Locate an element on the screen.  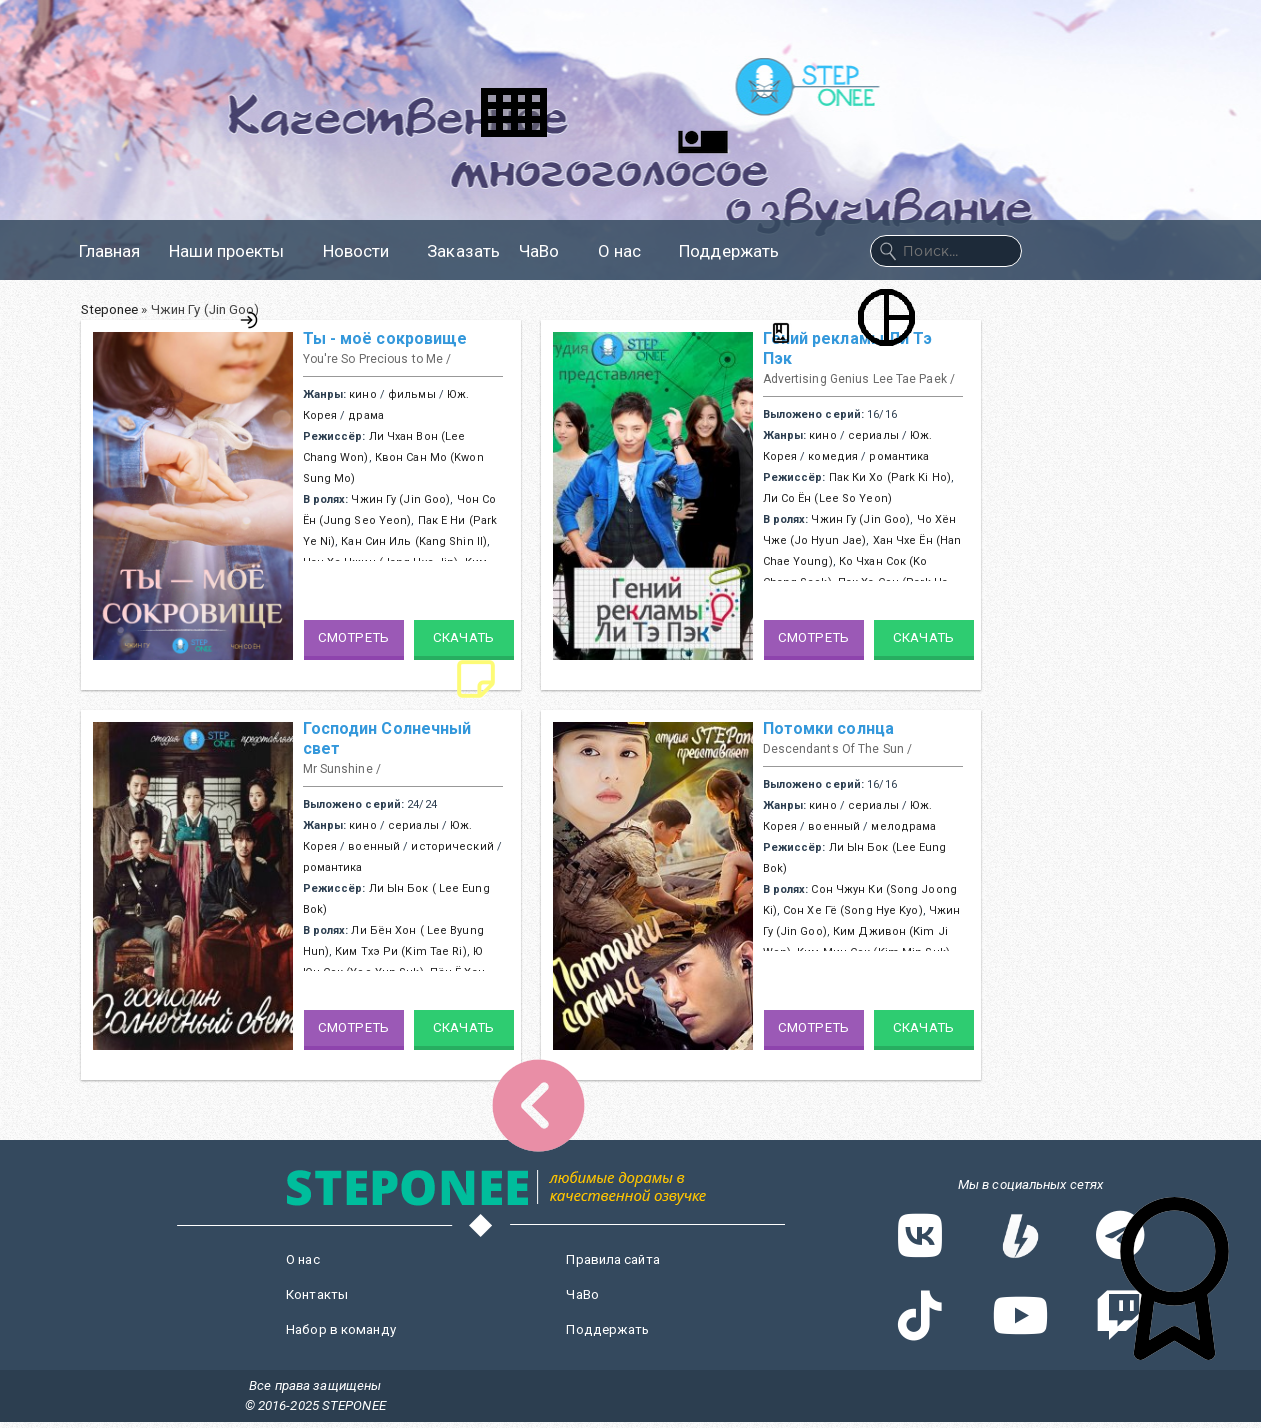
select first class or suite seating is located at coordinates (703, 142).